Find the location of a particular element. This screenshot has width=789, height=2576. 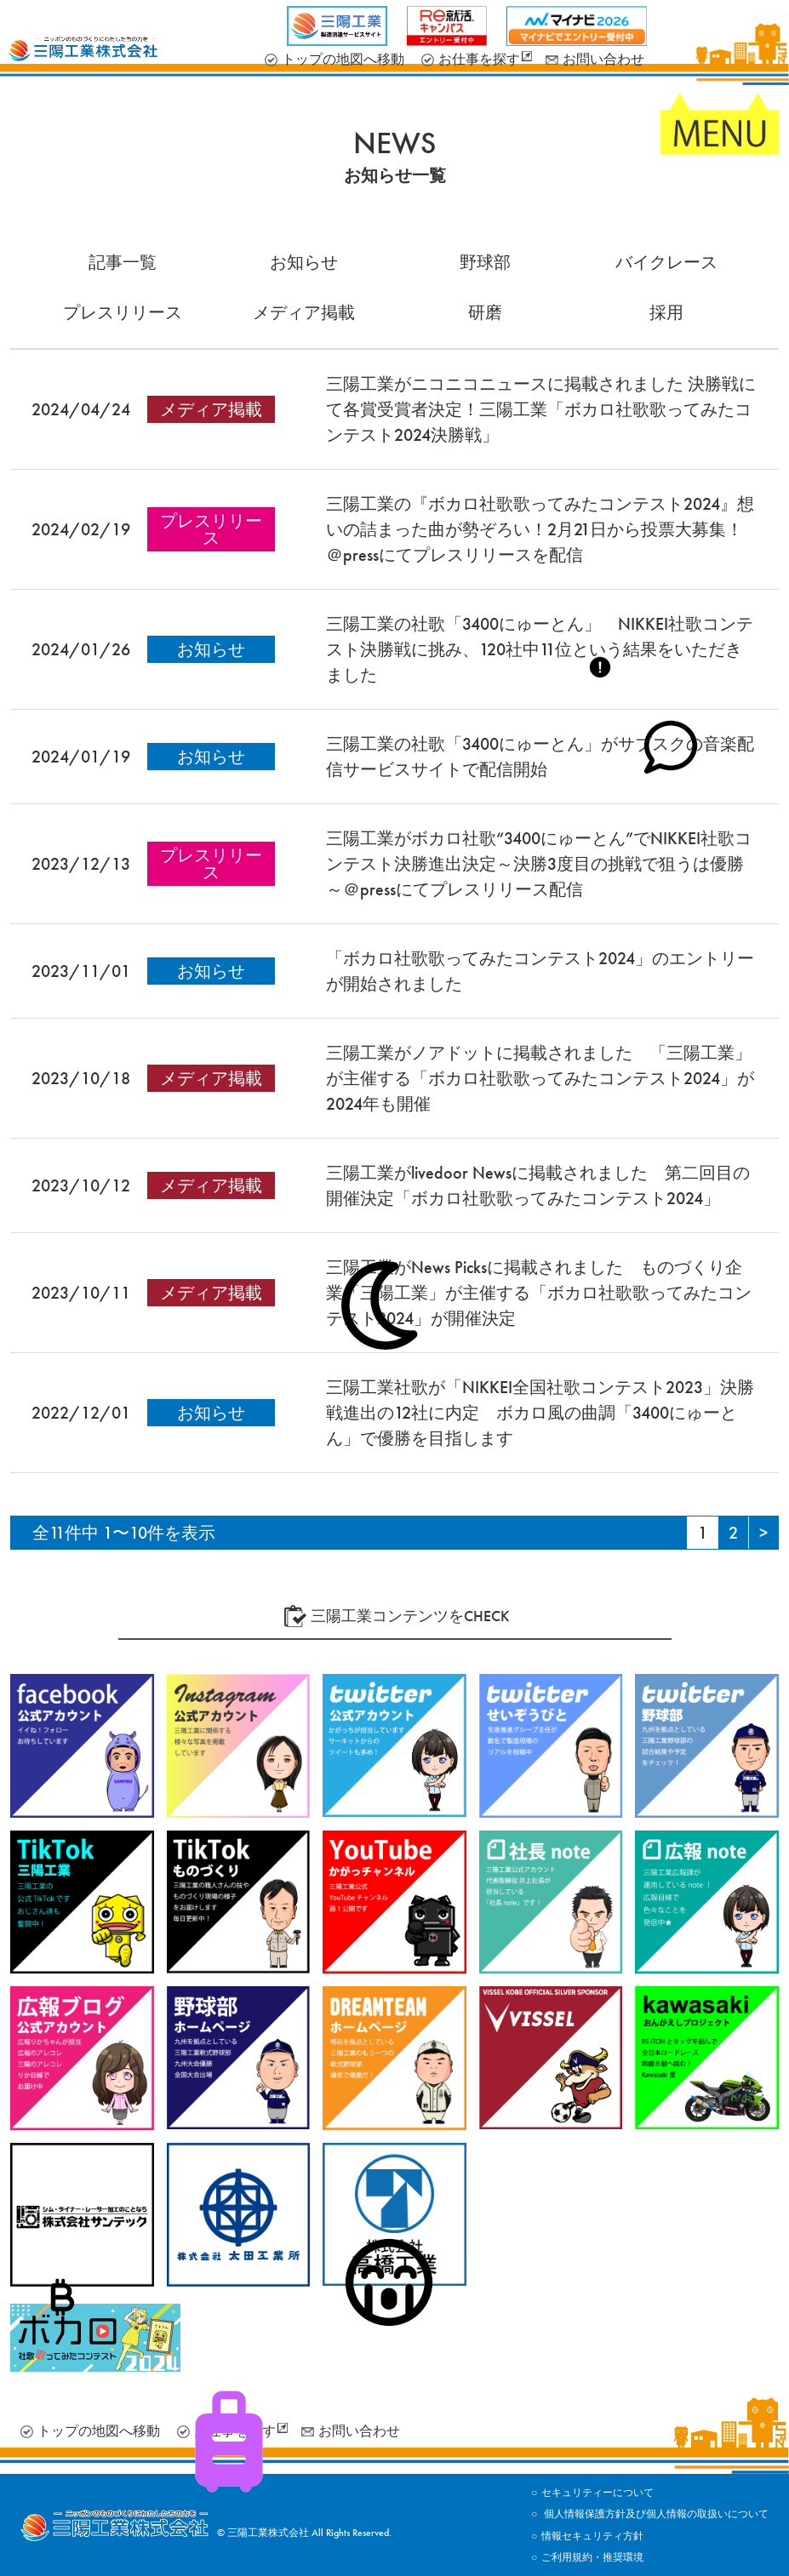

indicates a warning or error state is located at coordinates (600, 667).